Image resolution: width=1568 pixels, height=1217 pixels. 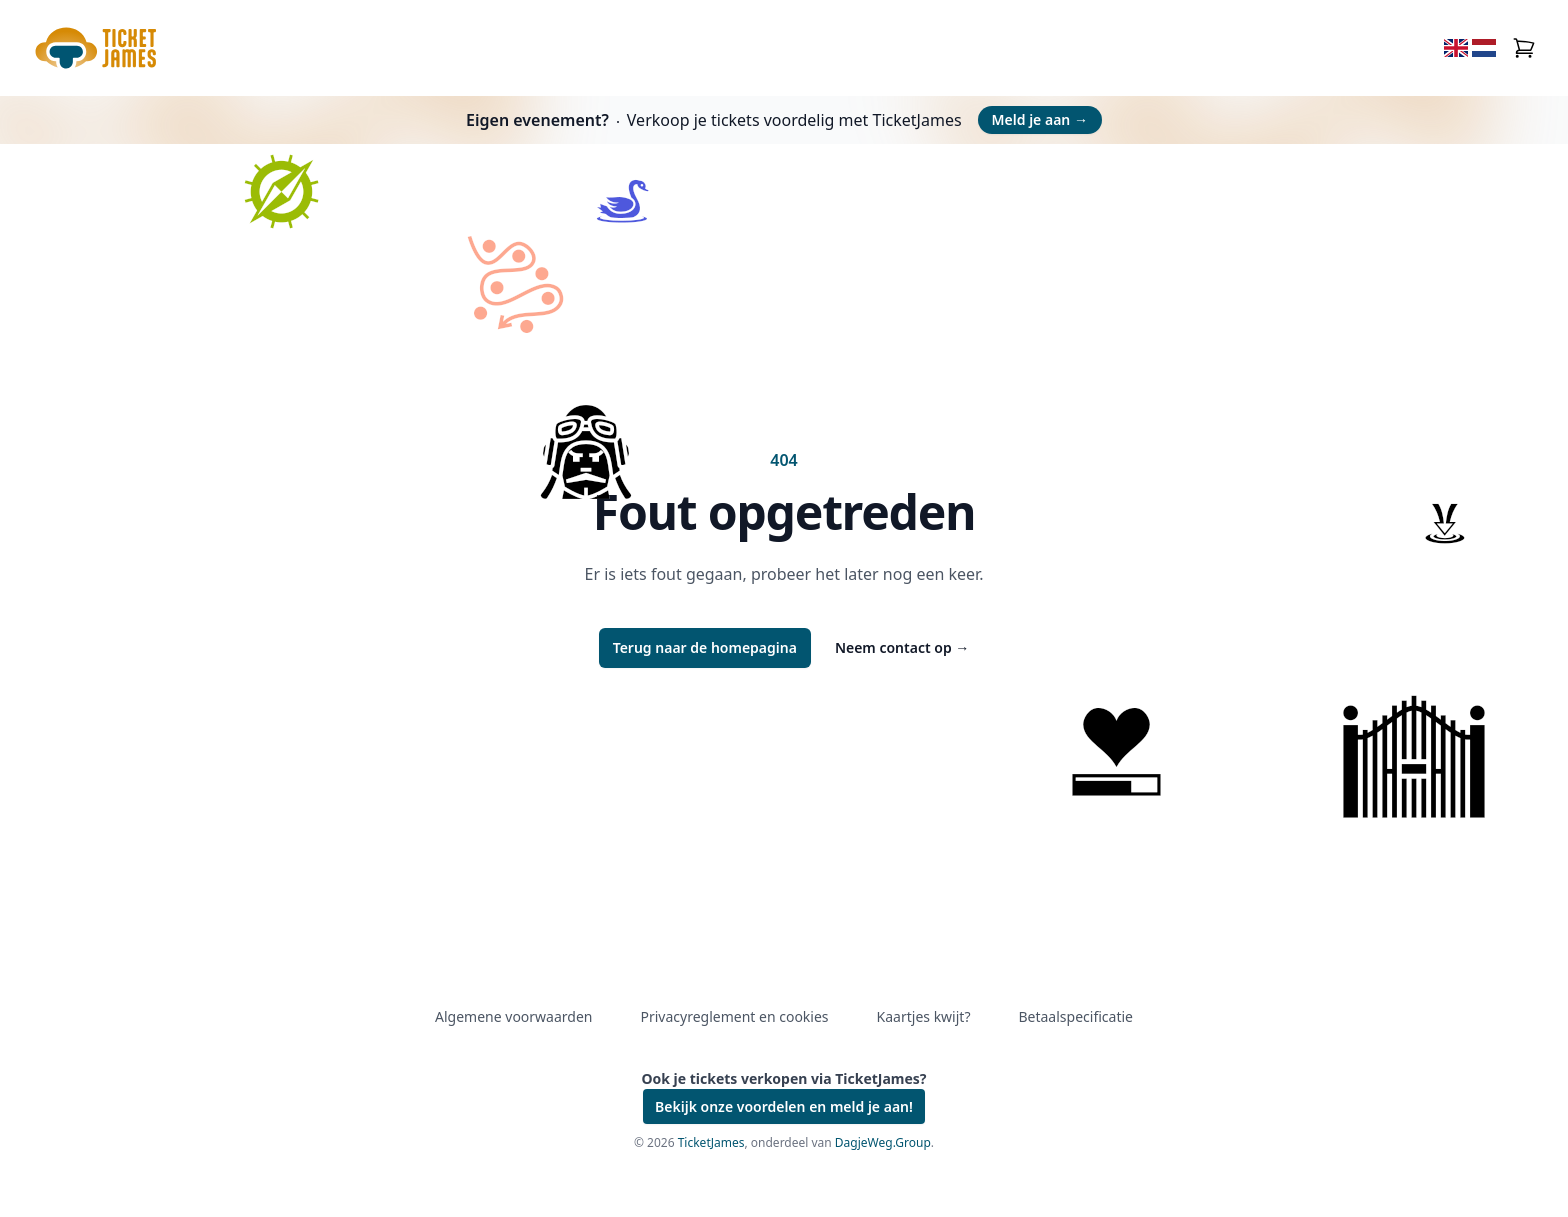 I want to click on view pilot or aviation-related content, so click(x=586, y=452).